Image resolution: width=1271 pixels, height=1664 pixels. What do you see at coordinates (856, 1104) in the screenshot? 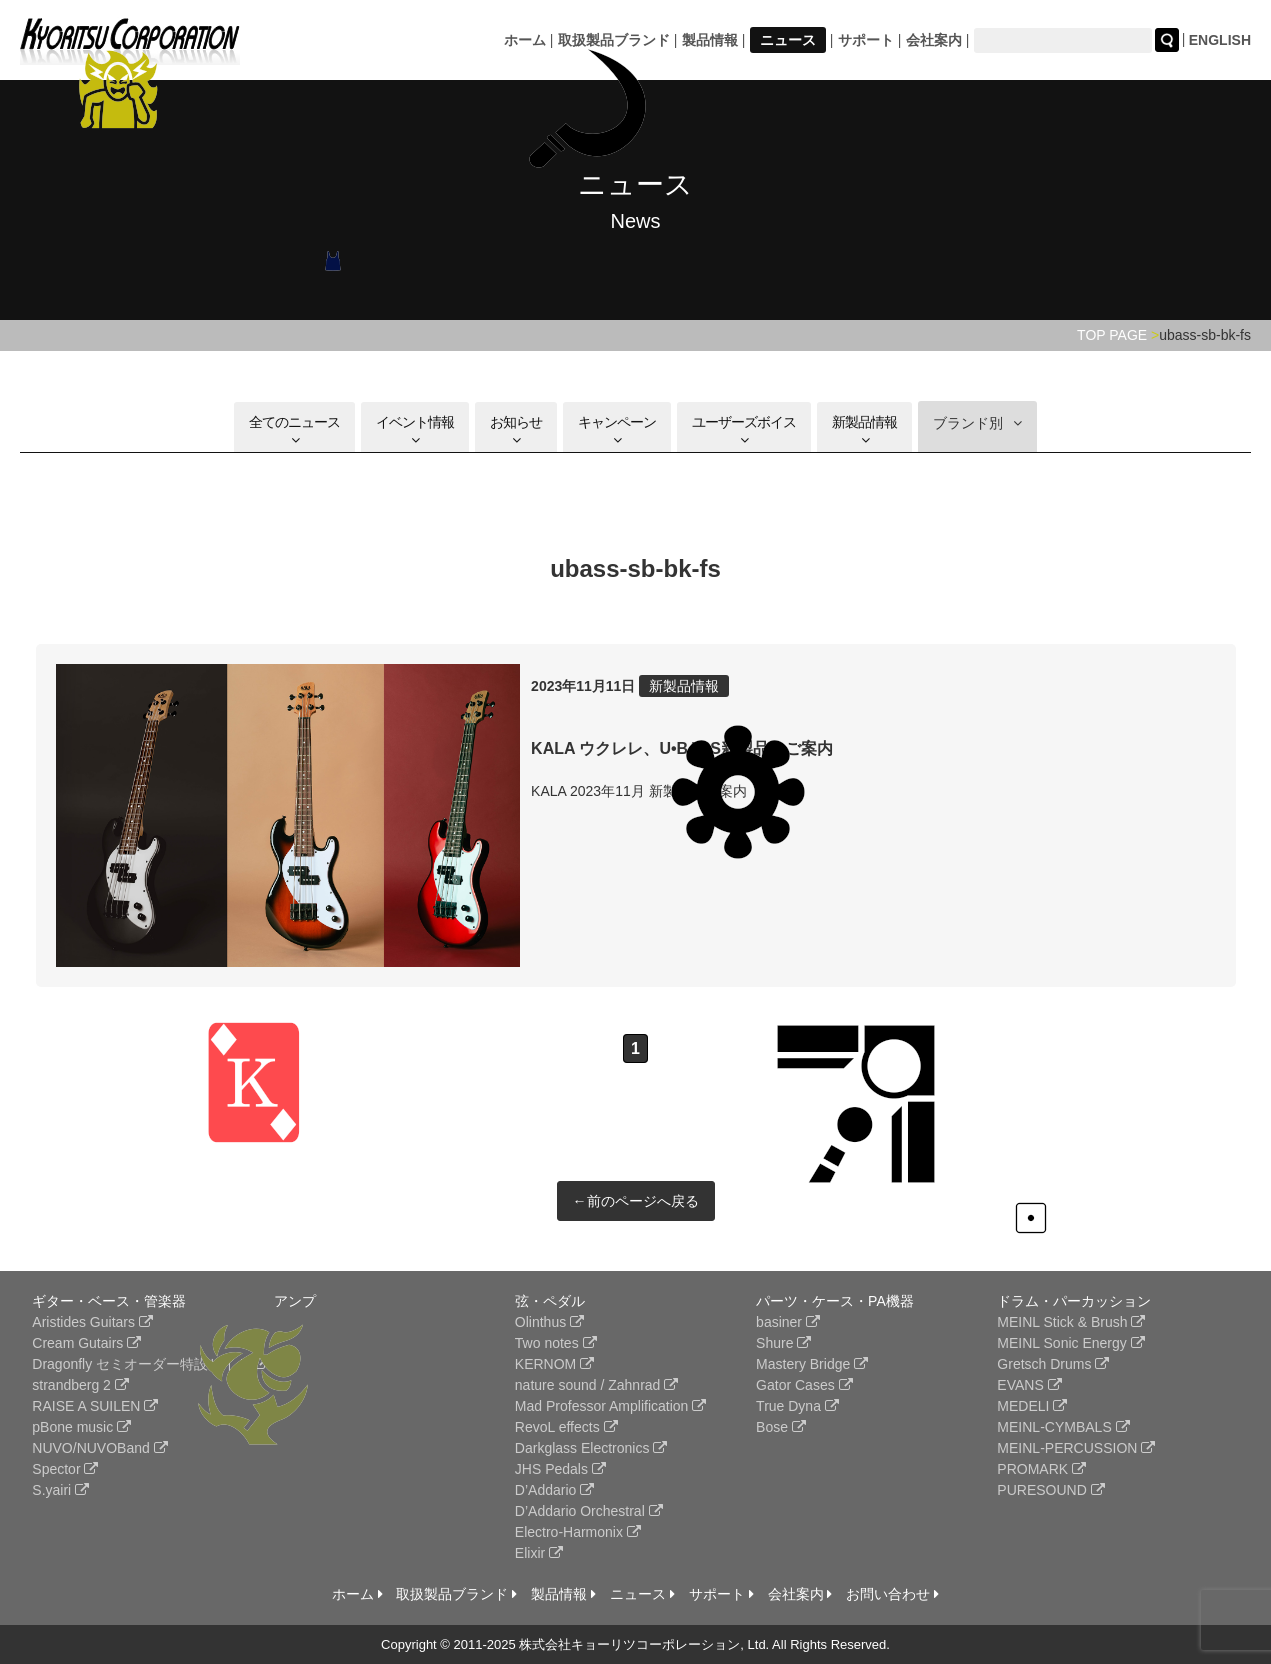
I see `access billiards or pool game` at bounding box center [856, 1104].